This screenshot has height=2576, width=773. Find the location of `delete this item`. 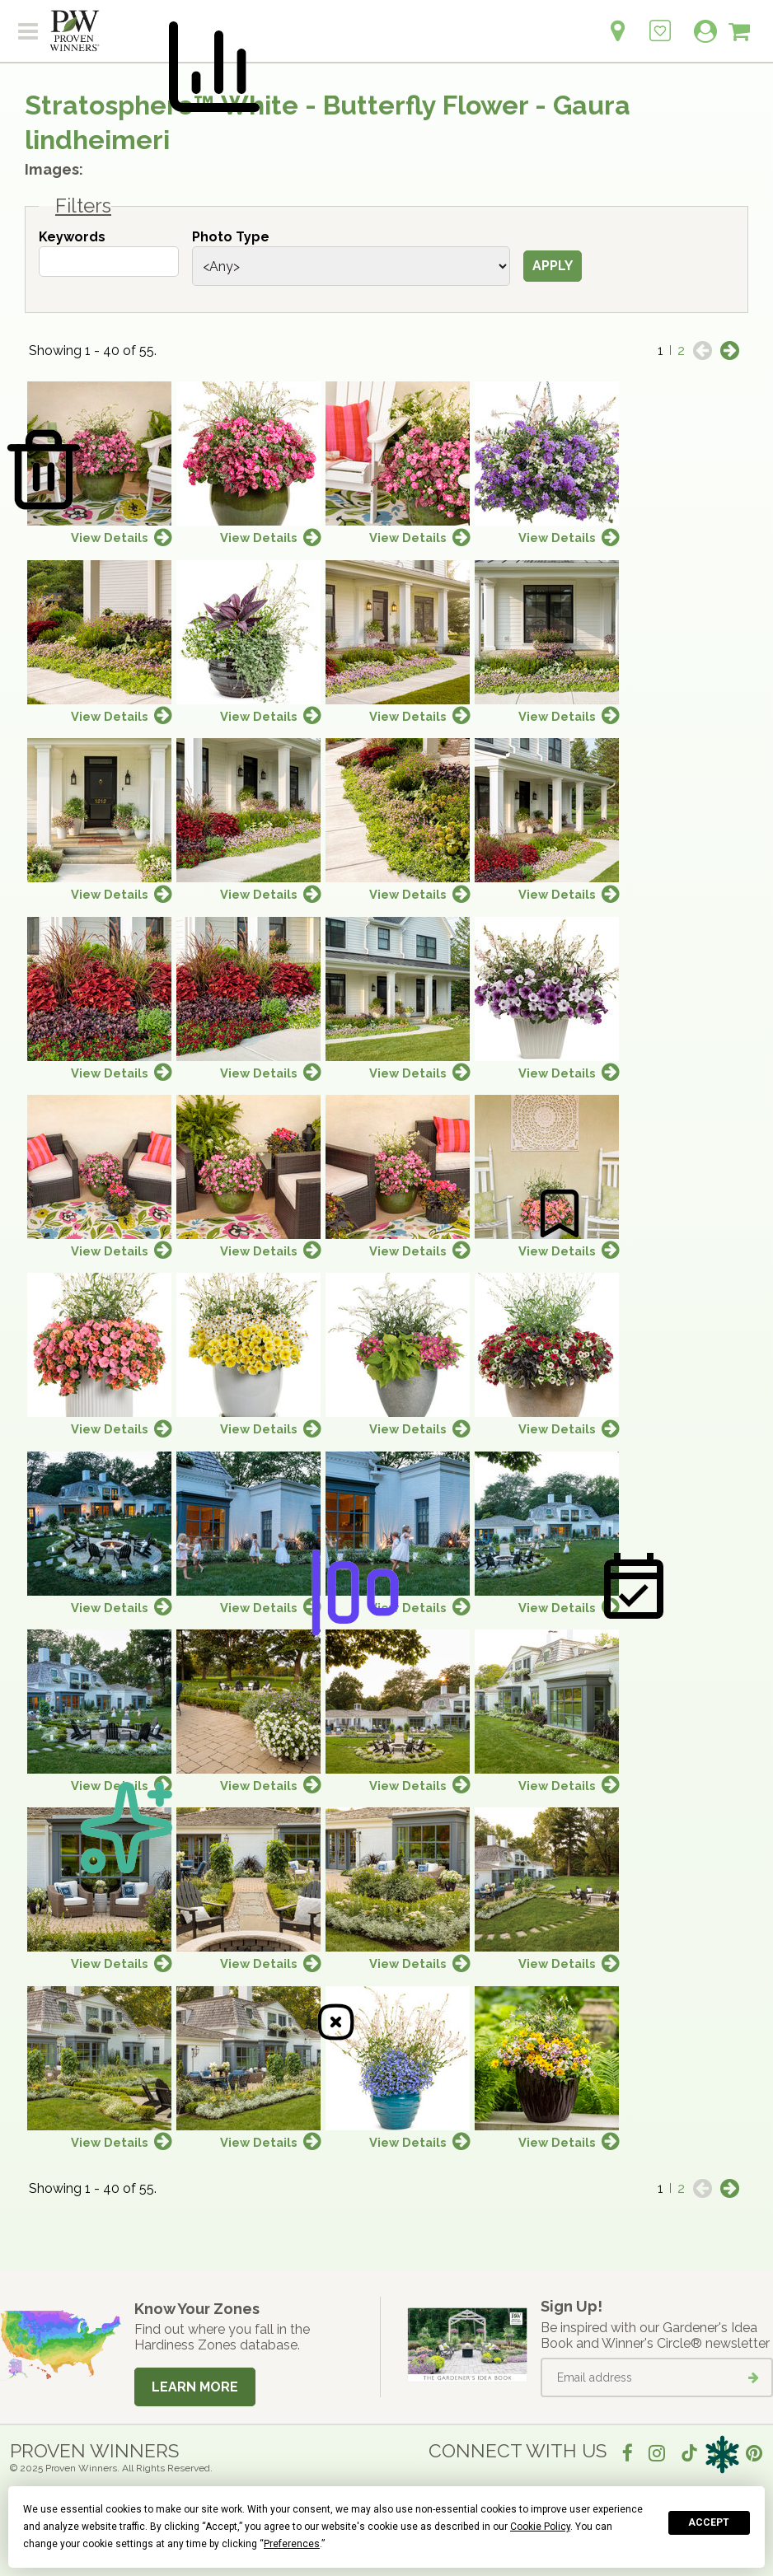

delete this item is located at coordinates (44, 470).